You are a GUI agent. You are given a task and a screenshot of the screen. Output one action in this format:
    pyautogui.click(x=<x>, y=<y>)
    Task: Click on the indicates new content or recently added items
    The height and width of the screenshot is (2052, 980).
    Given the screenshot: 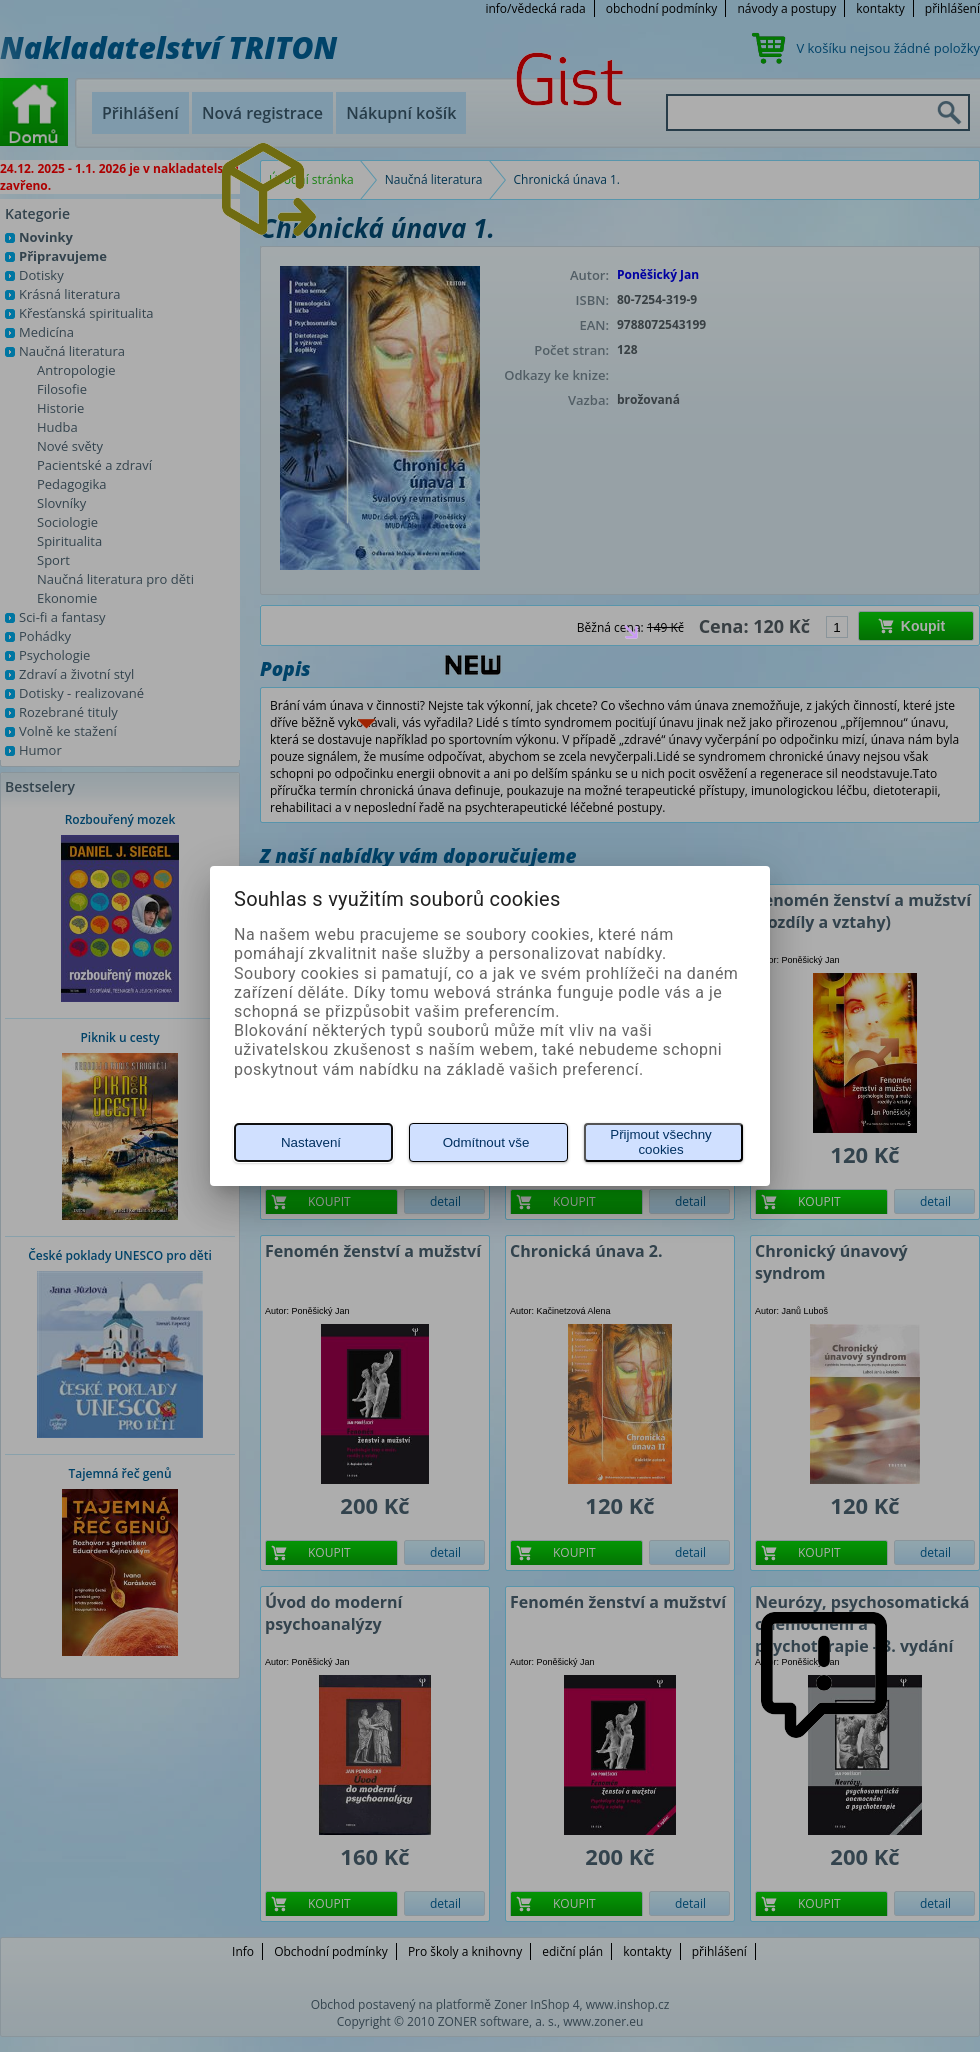 What is the action you would take?
    pyautogui.click(x=473, y=665)
    